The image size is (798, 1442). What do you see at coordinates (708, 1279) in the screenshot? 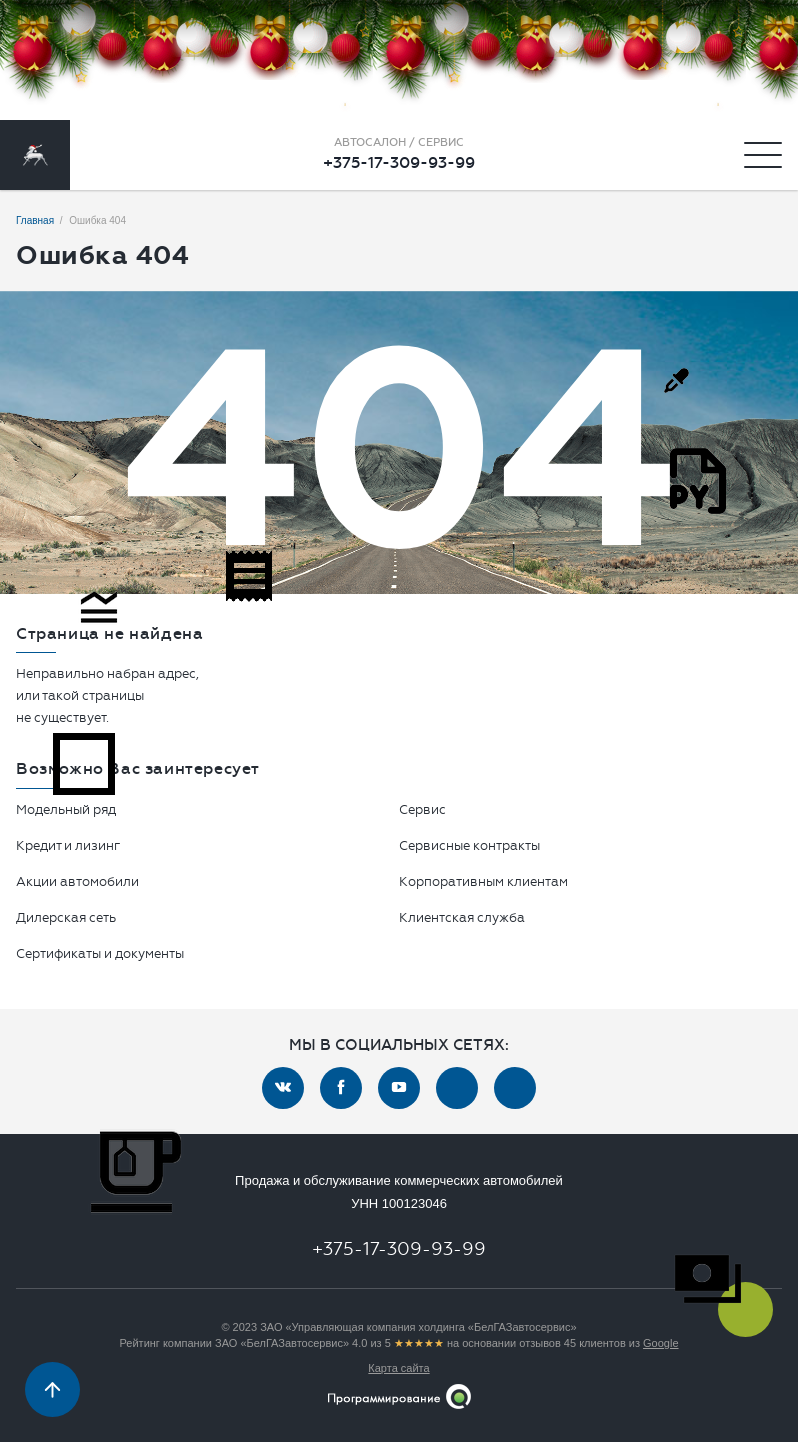
I see `access payment methods` at bounding box center [708, 1279].